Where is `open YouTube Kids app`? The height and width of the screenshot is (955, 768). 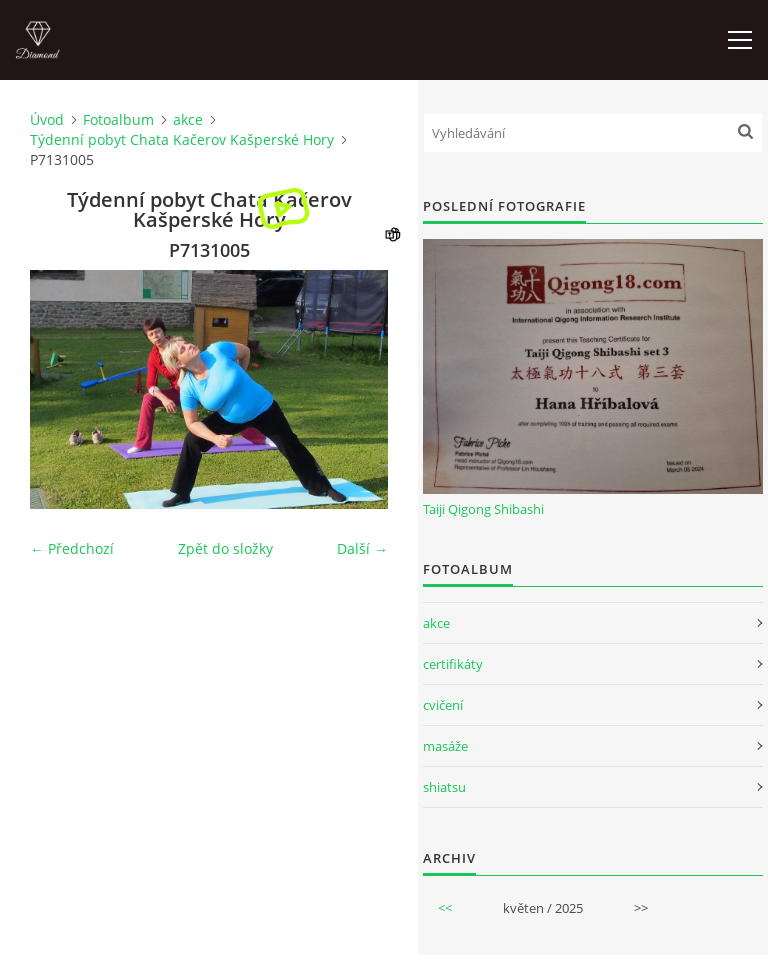 open YouTube Kids app is located at coordinates (283, 208).